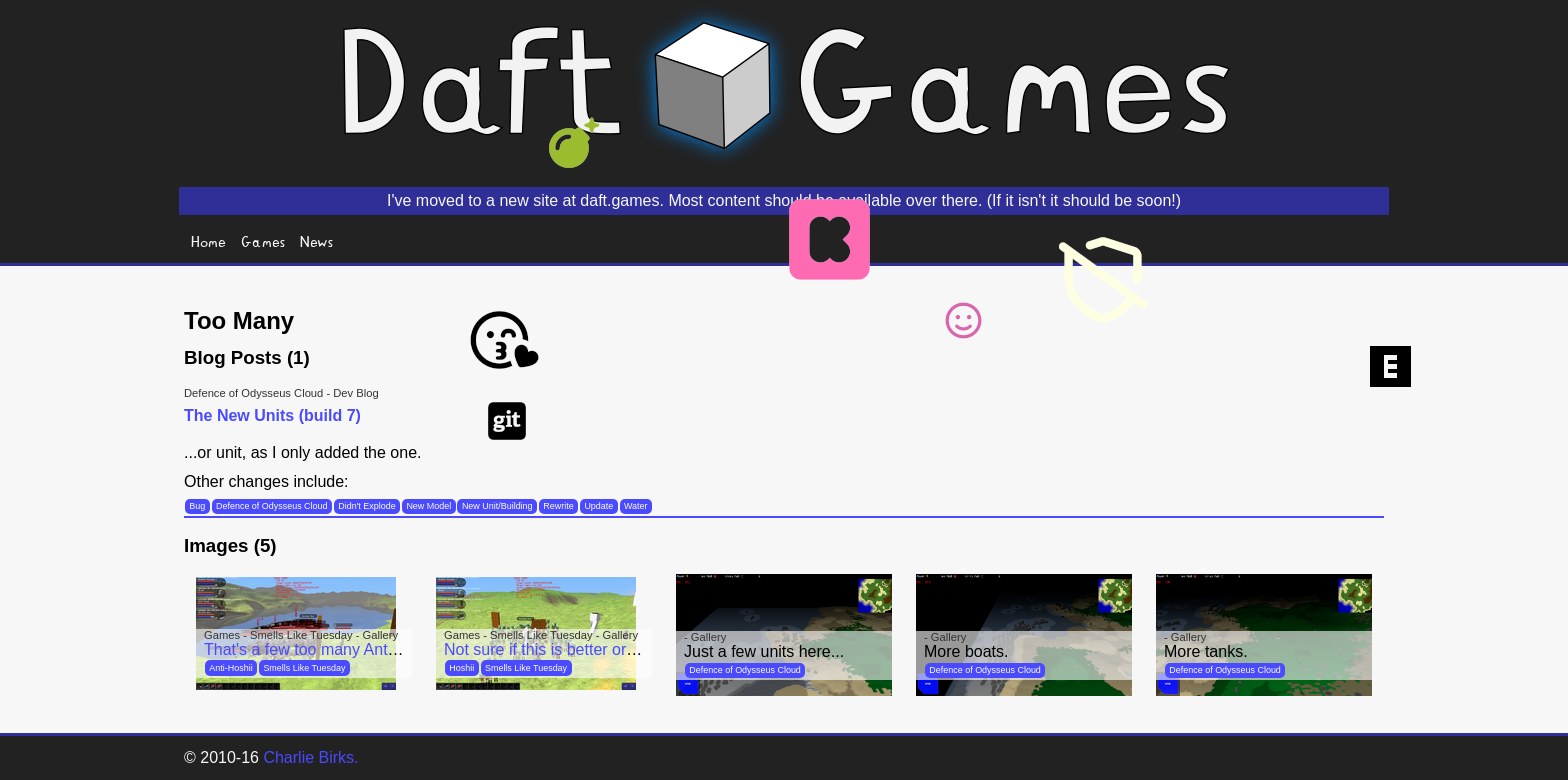 The image size is (1568, 780). What do you see at coordinates (507, 421) in the screenshot?
I see `git version control logo` at bounding box center [507, 421].